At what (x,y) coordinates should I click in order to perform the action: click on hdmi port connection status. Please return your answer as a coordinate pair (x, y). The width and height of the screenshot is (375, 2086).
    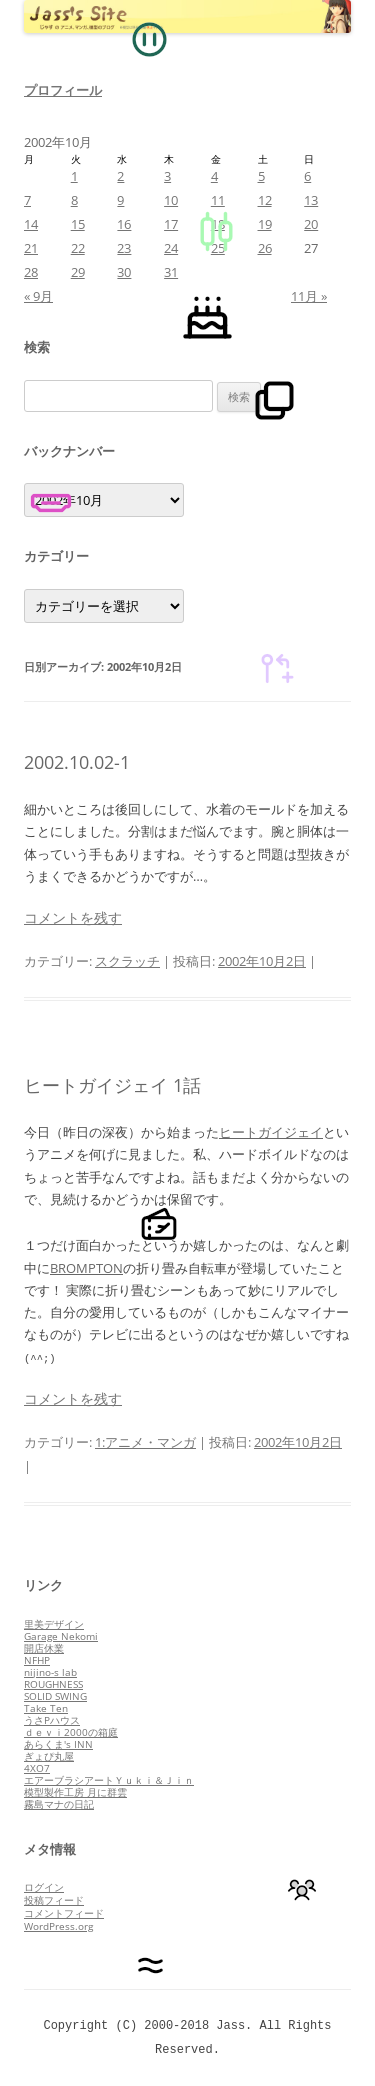
    Looking at the image, I should click on (51, 503).